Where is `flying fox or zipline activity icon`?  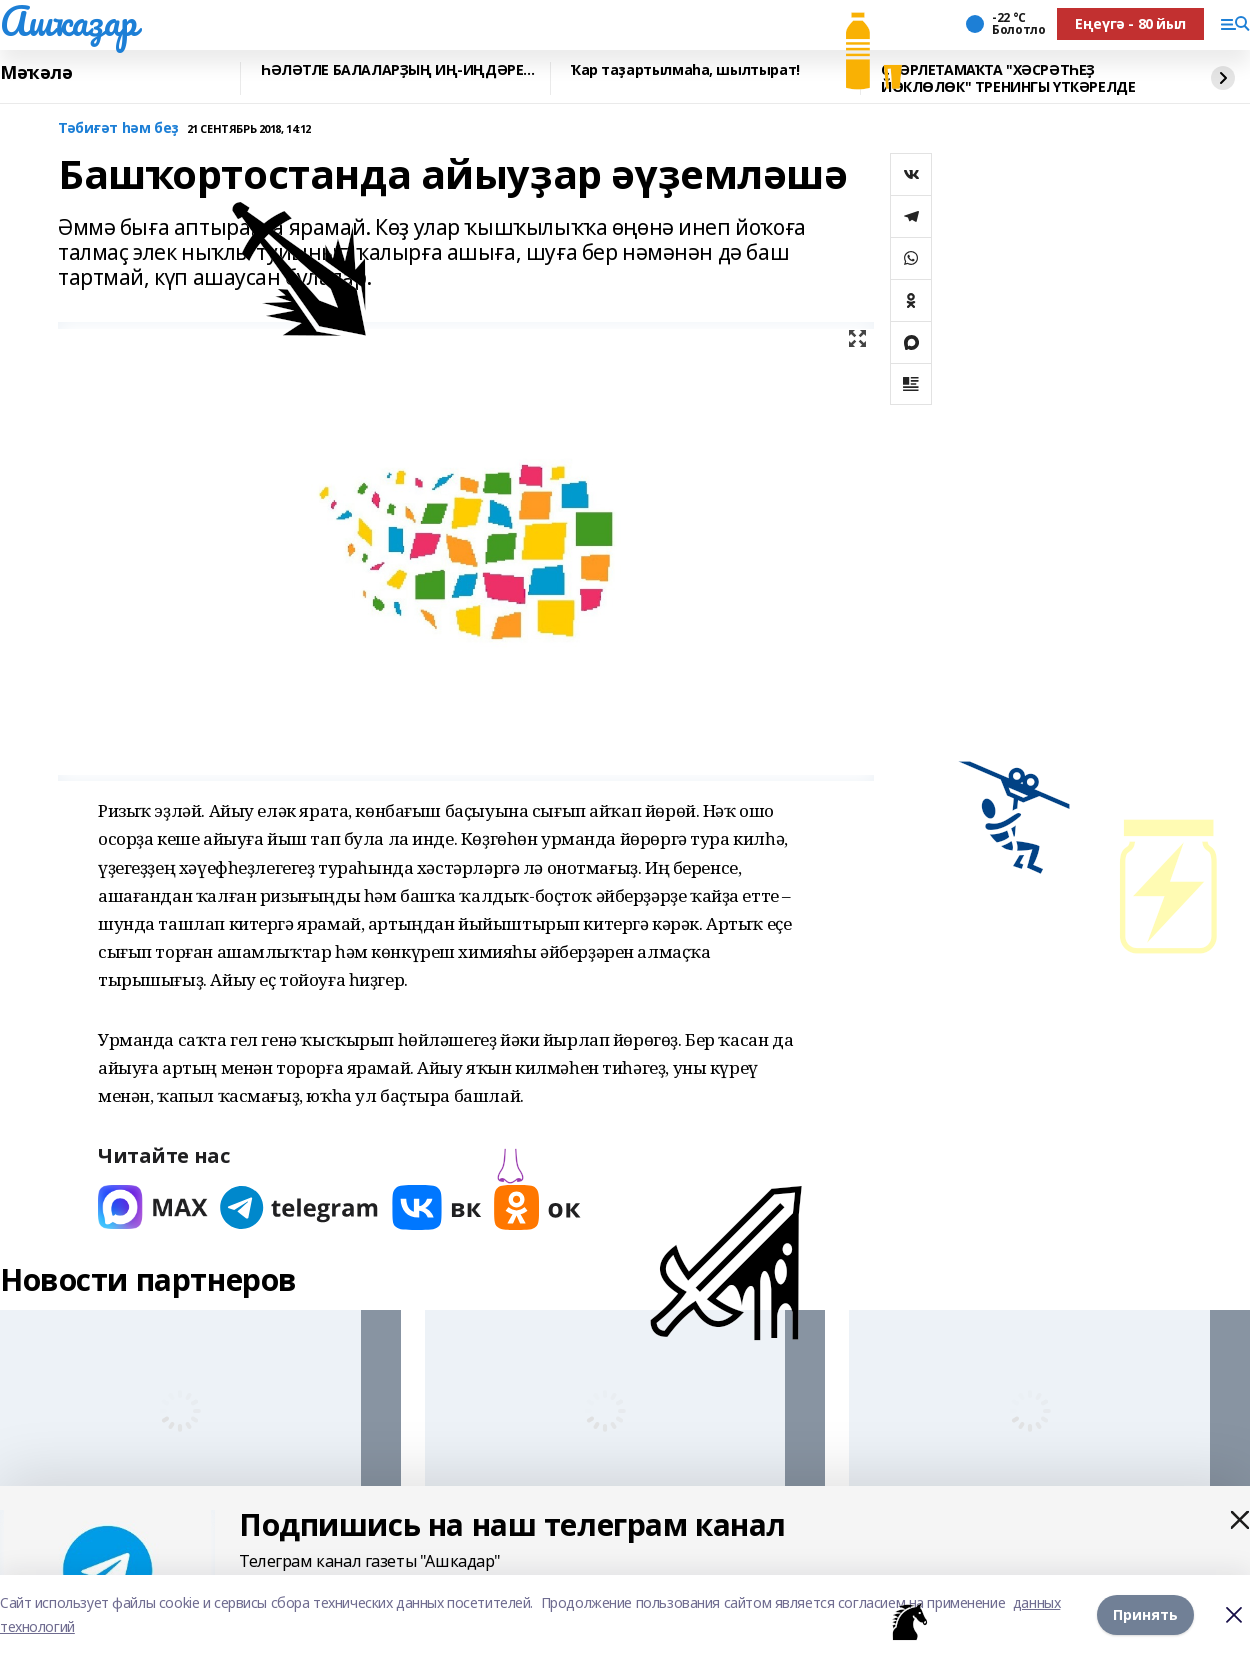 flying fox or zipline activity icon is located at coordinates (1010, 820).